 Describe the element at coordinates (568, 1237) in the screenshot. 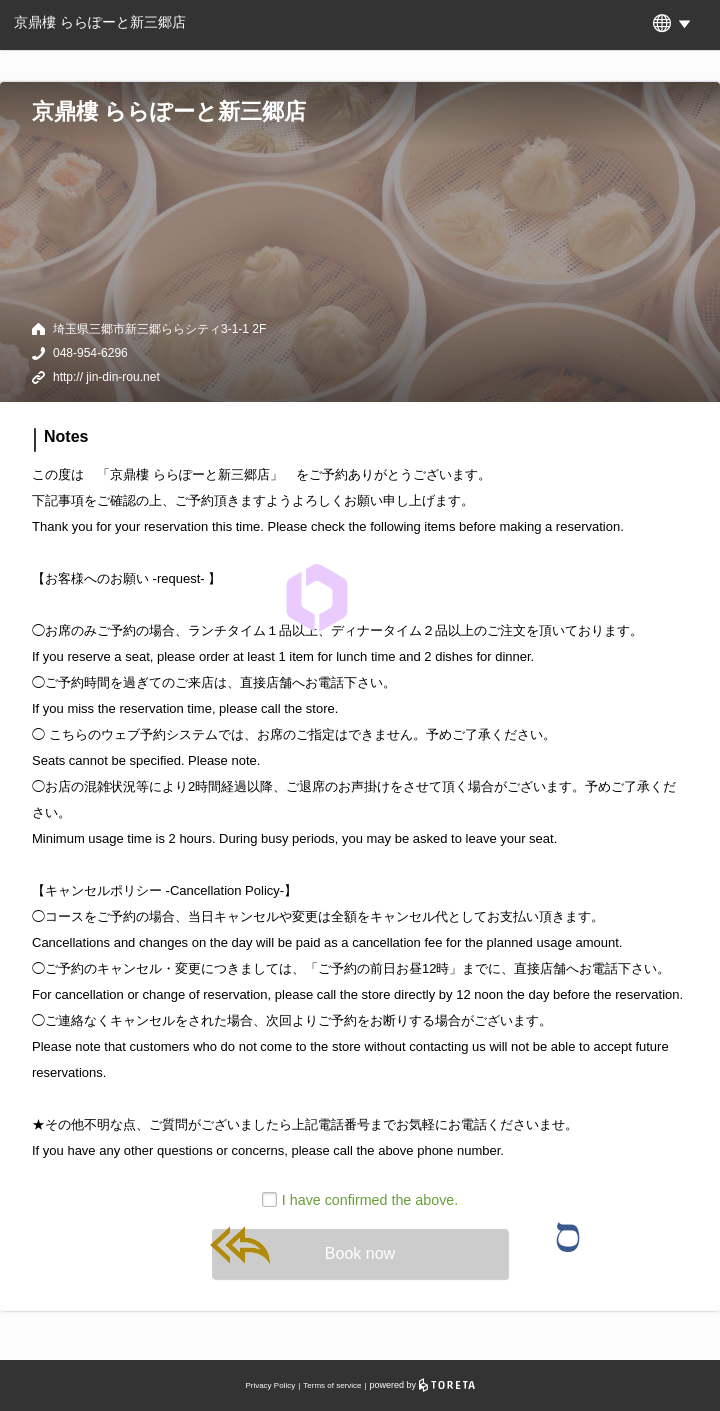

I see `open the Sefaria app` at that location.